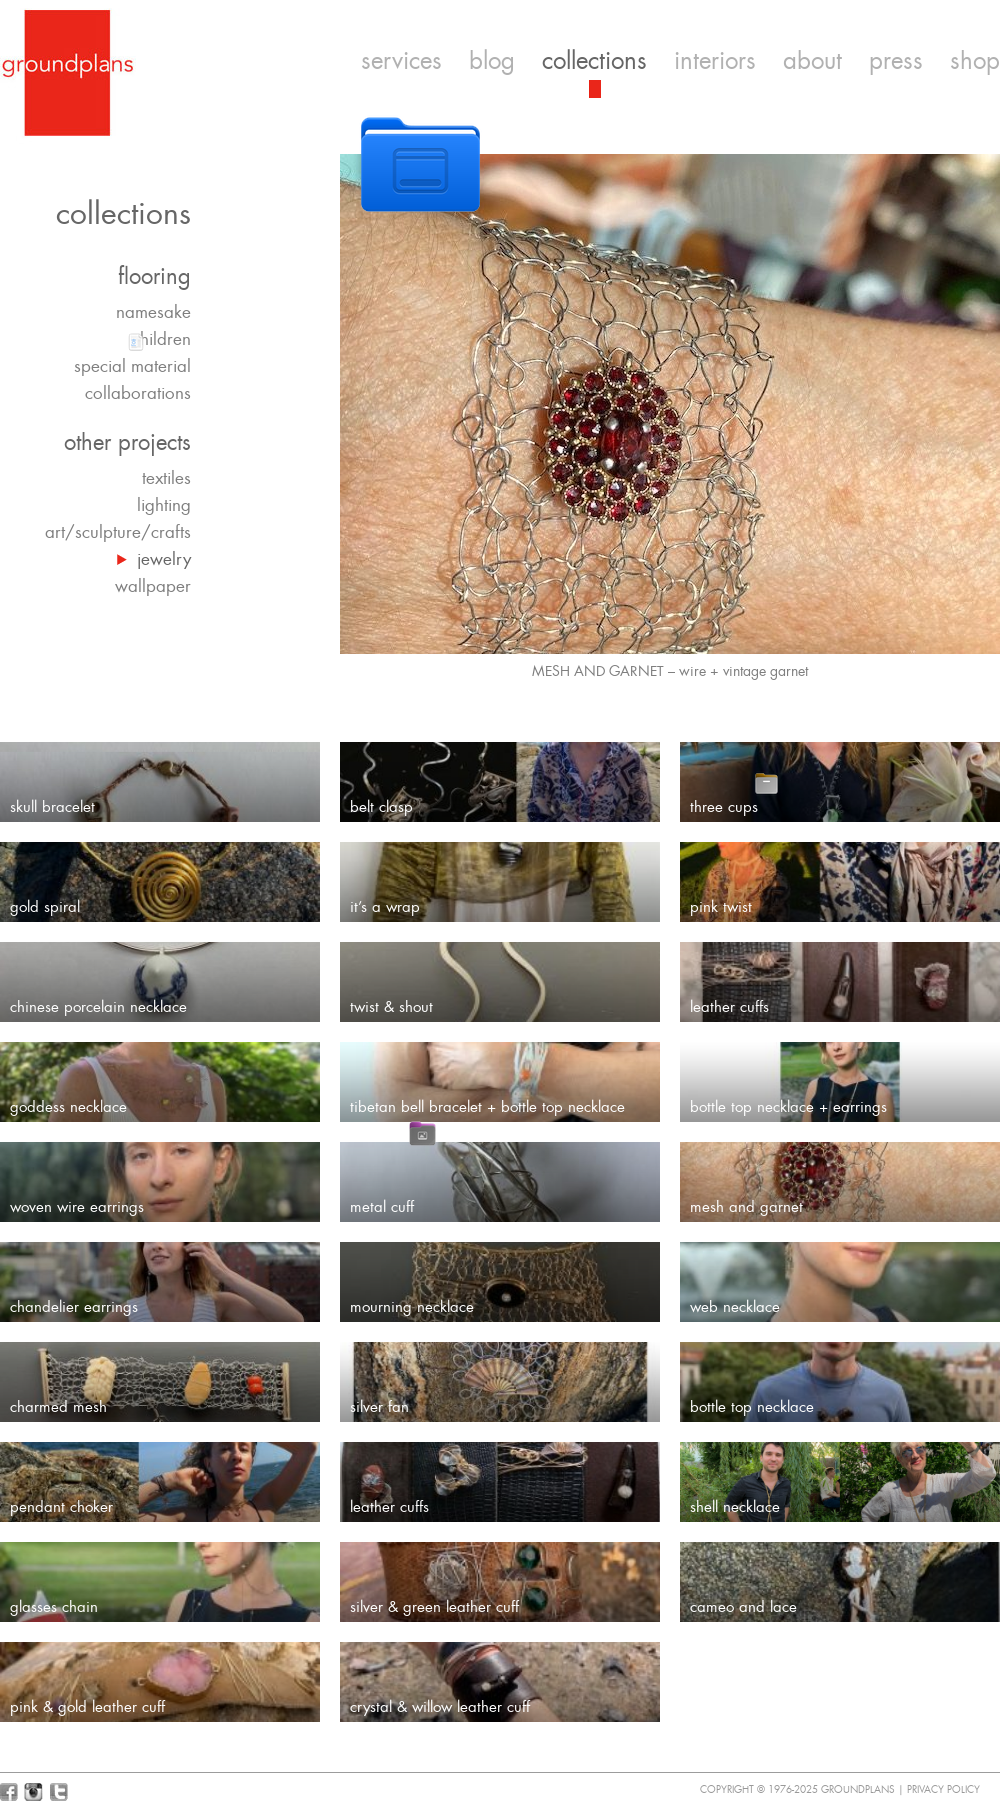 Image resolution: width=1000 pixels, height=1816 pixels. I want to click on open file manager application, so click(766, 783).